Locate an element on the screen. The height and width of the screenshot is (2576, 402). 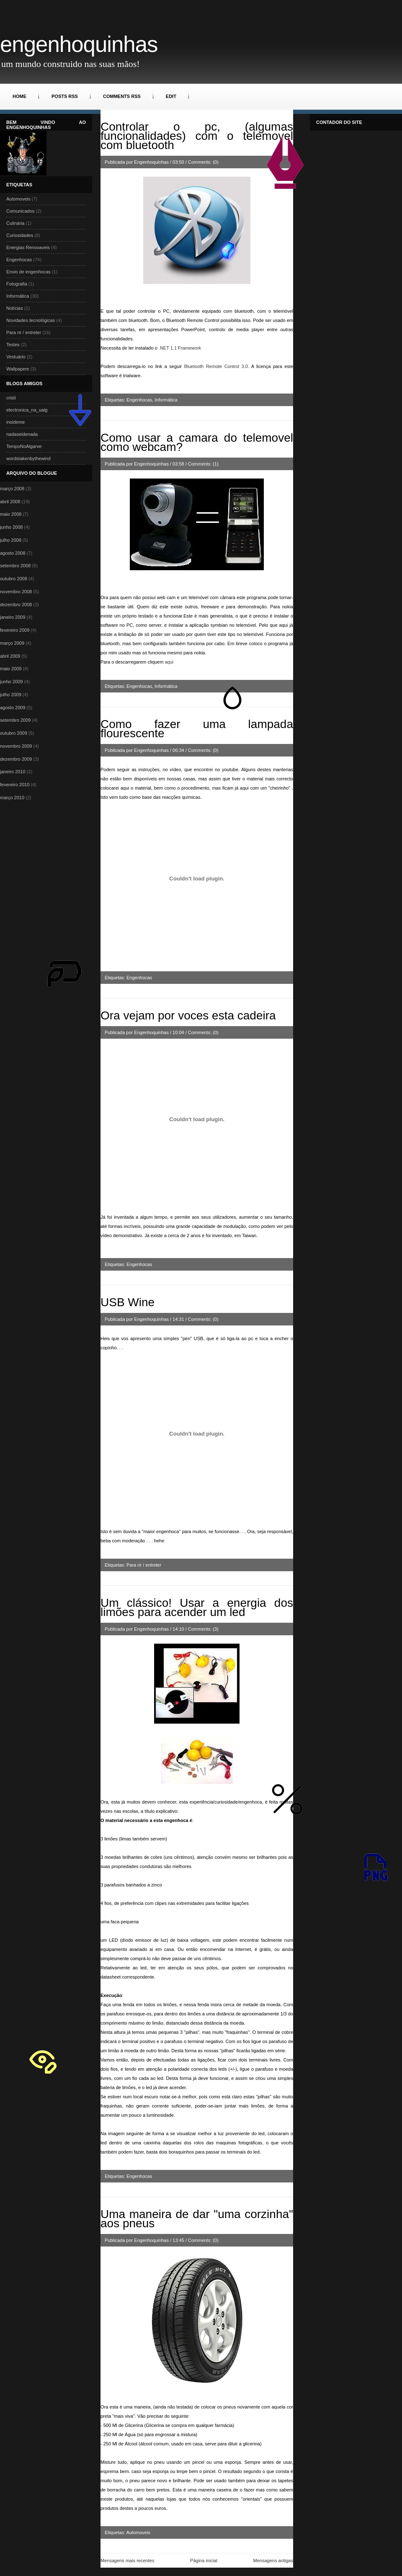
view or apply a discount is located at coordinates (287, 1799).